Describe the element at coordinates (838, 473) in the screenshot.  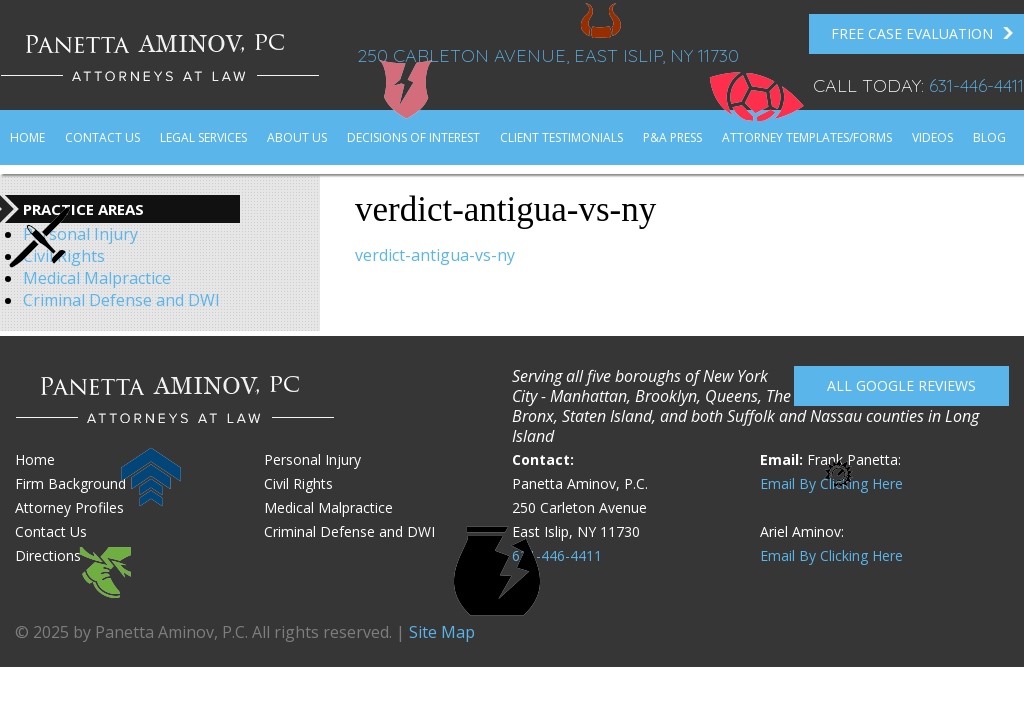
I see `access settings or configuration options` at that location.